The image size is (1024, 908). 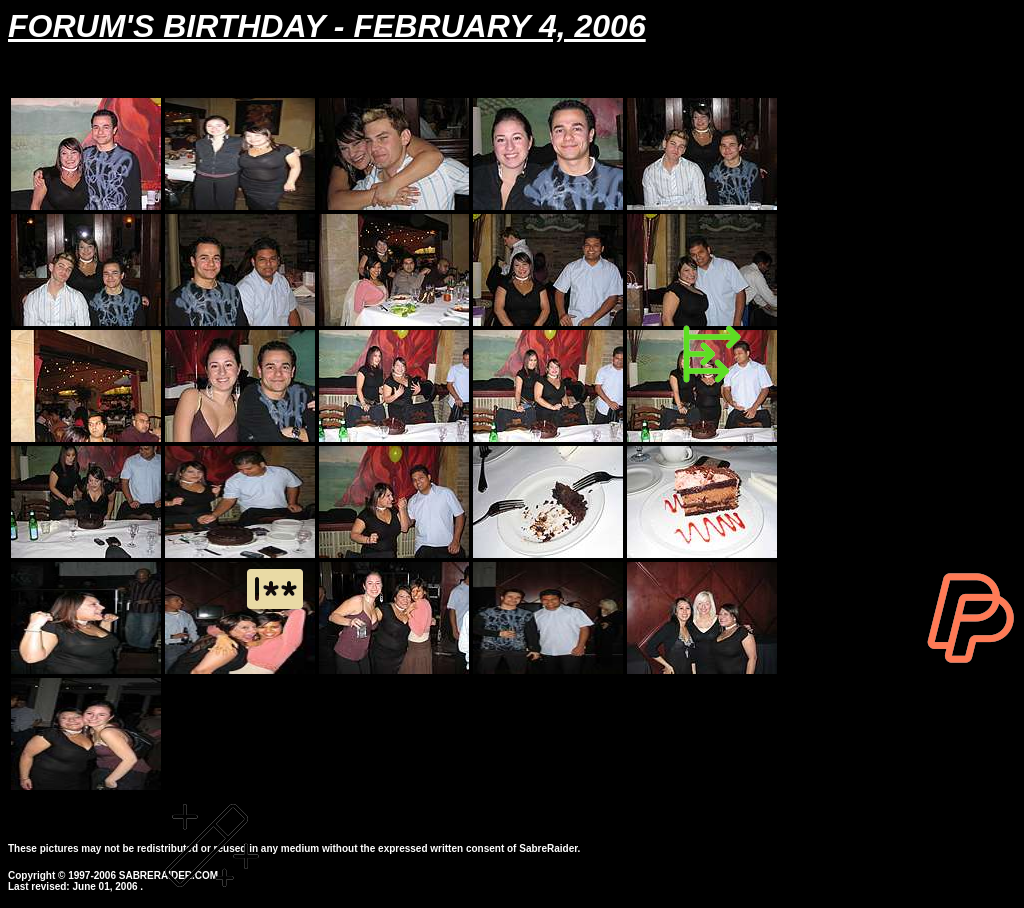 I want to click on enter or manage your password, so click(x=275, y=589).